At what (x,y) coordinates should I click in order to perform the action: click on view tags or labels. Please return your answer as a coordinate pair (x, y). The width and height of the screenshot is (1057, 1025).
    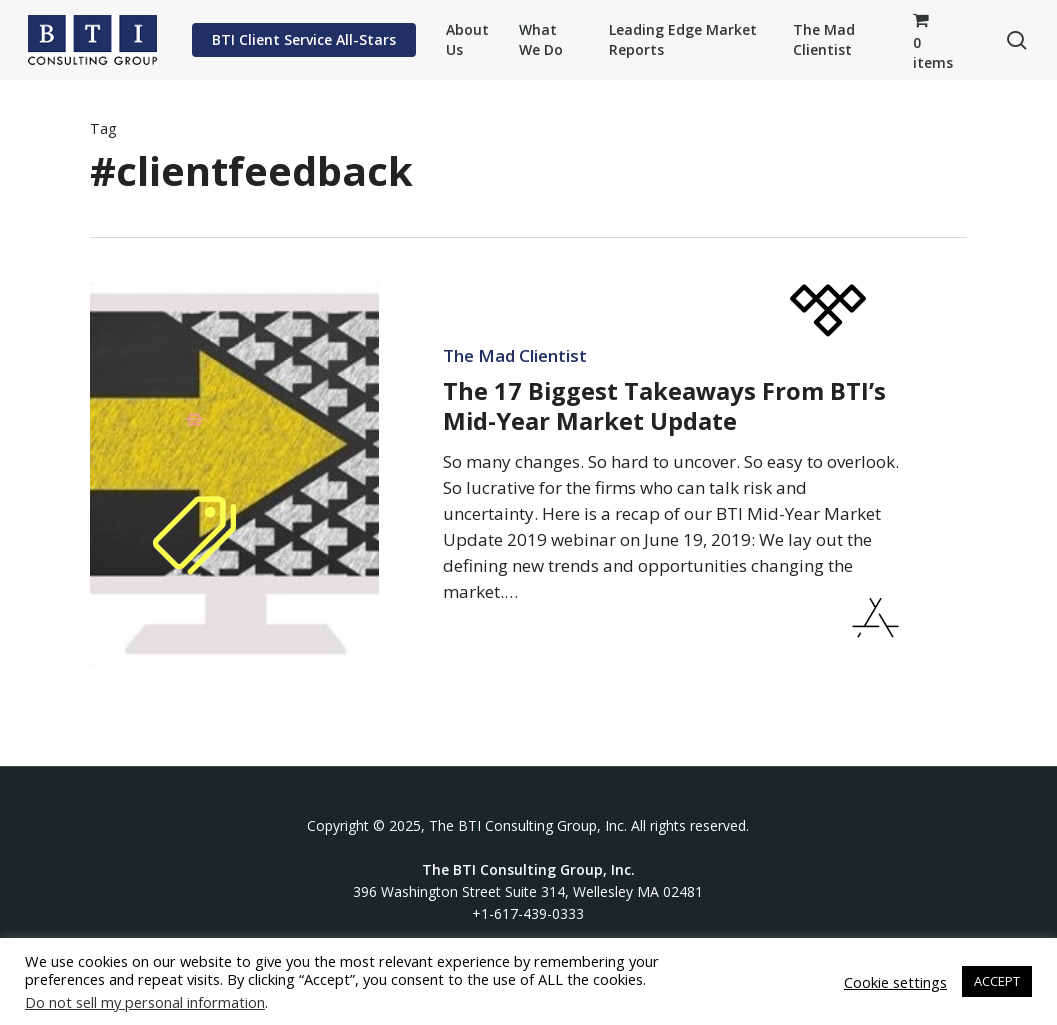
    Looking at the image, I should click on (194, 535).